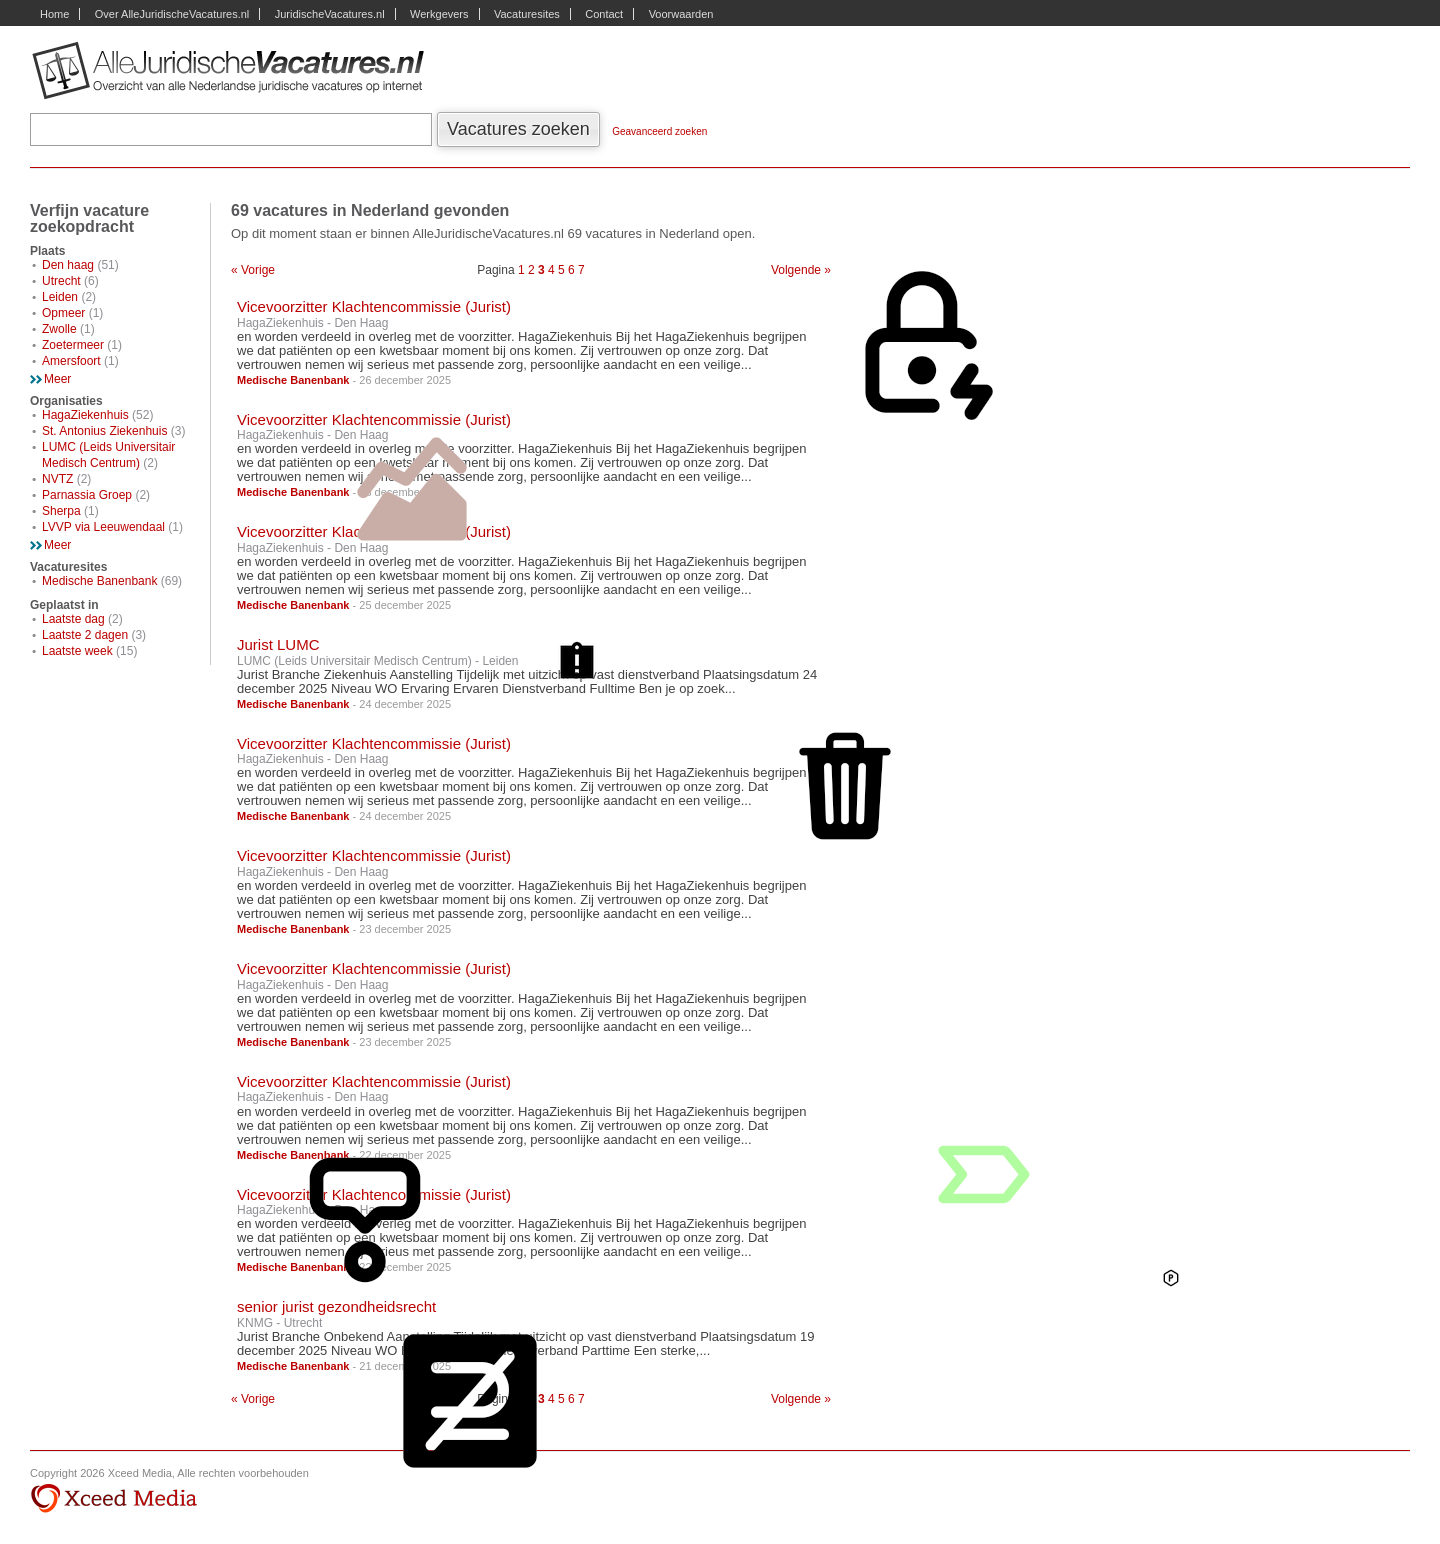  What do you see at coordinates (470, 1401) in the screenshot?
I see `indicates set is not a superset of another set` at bounding box center [470, 1401].